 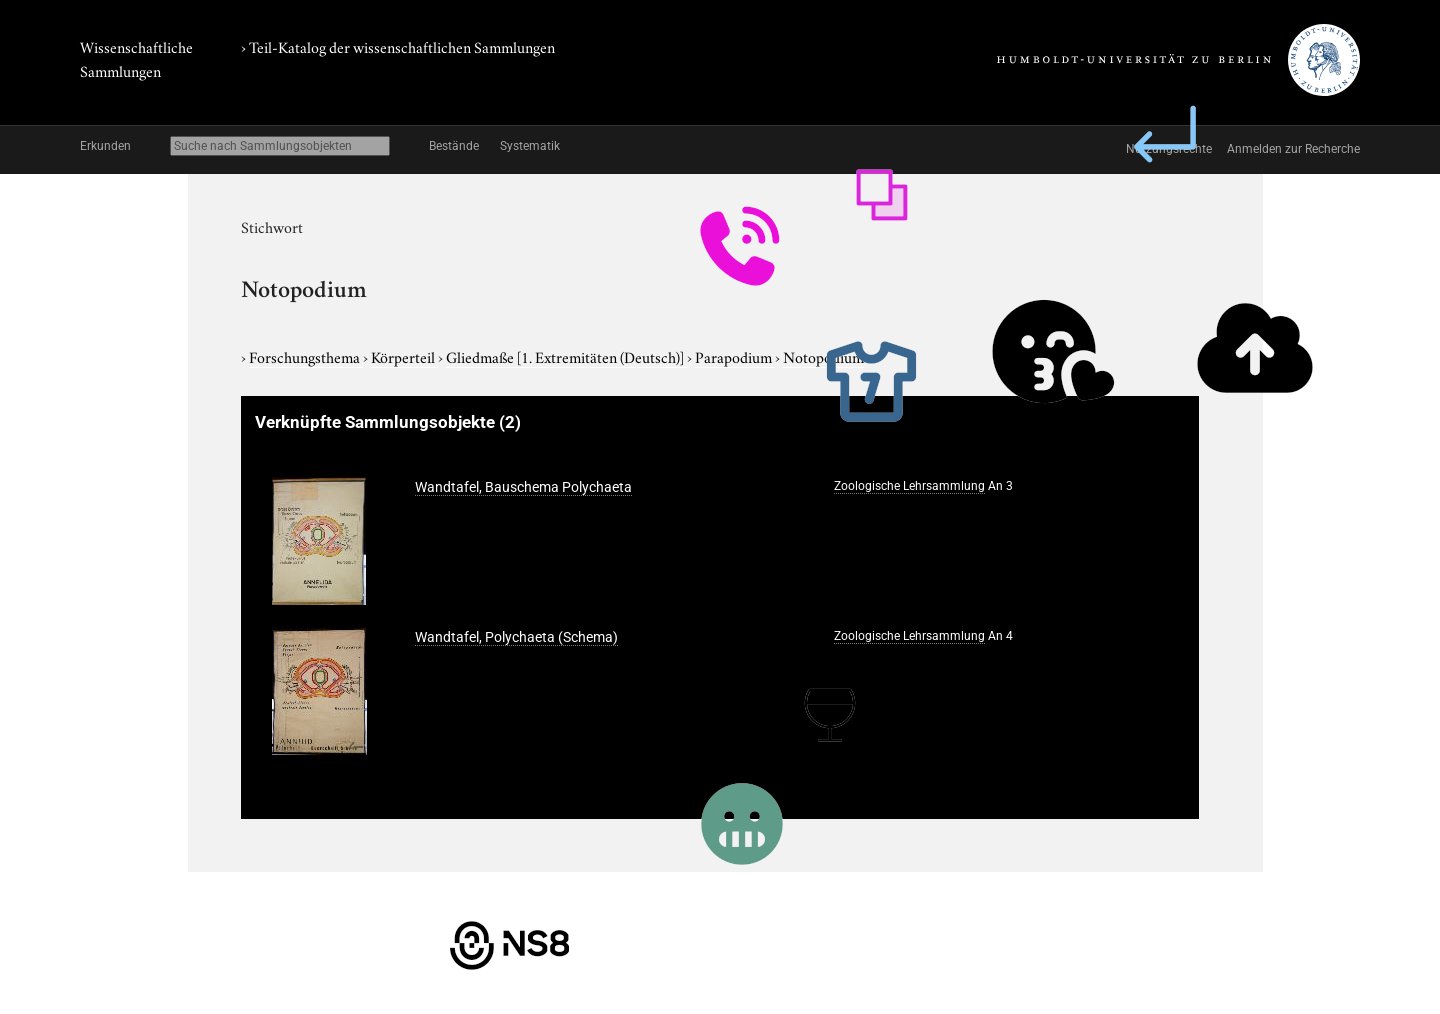 What do you see at coordinates (882, 195) in the screenshot?
I see `subtract or remove a layer from selection` at bounding box center [882, 195].